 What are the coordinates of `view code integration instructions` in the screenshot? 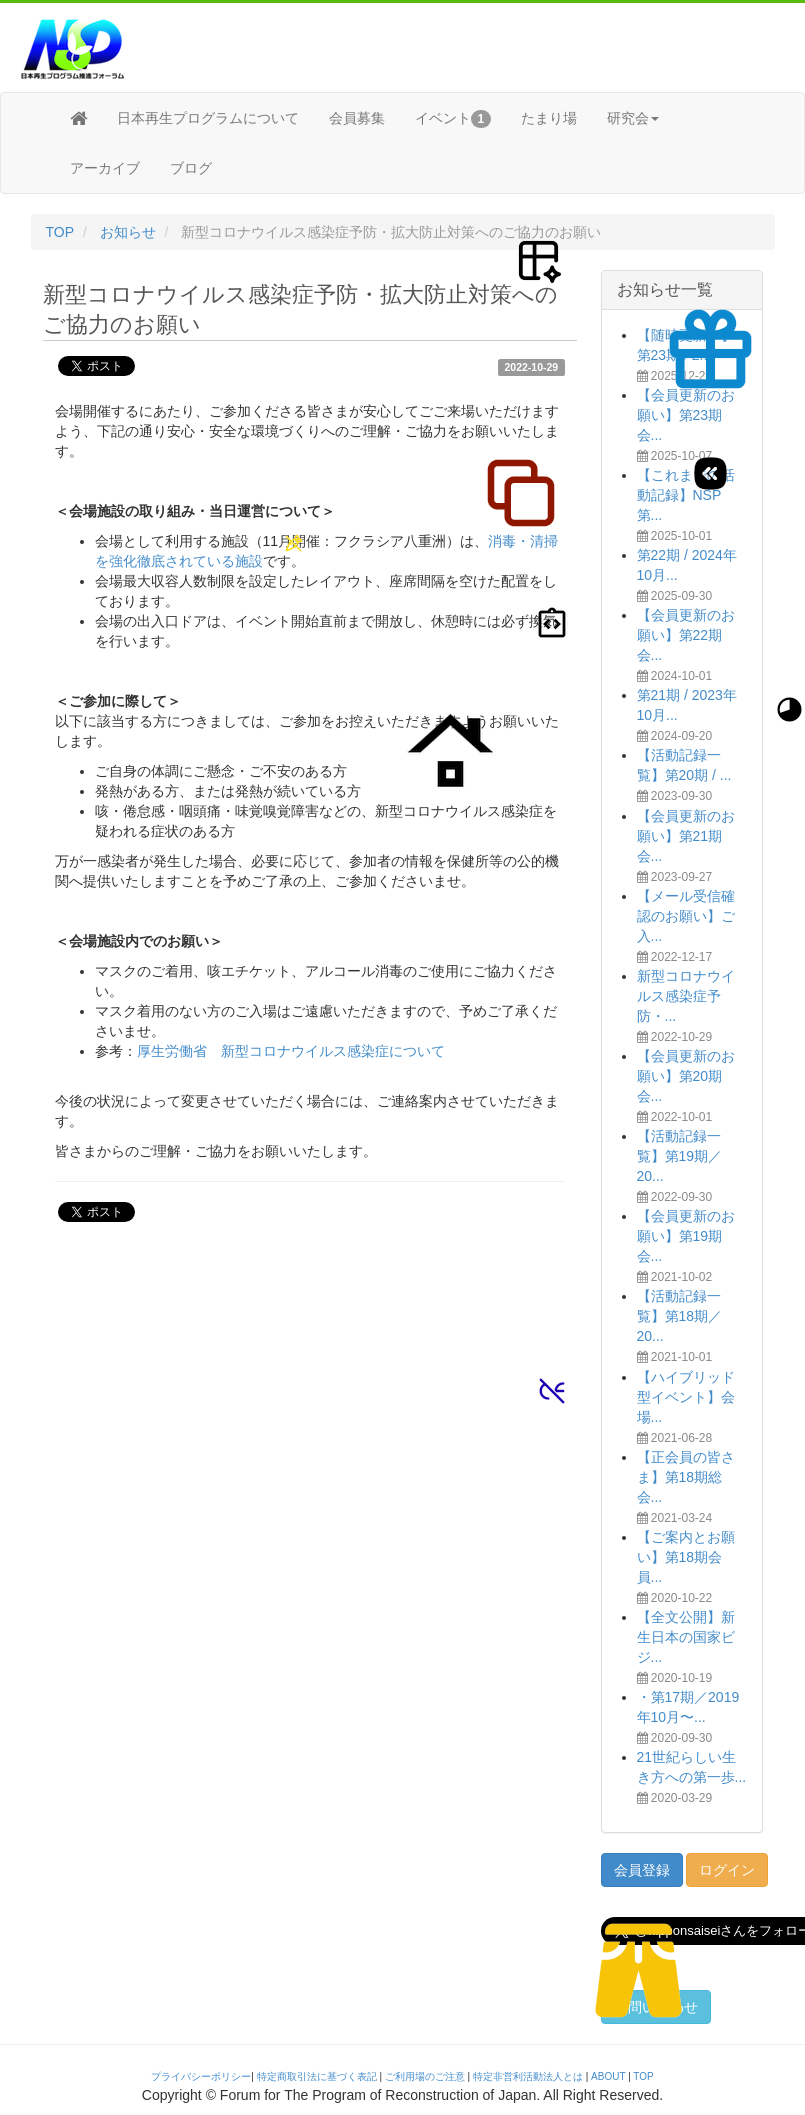 It's located at (552, 624).